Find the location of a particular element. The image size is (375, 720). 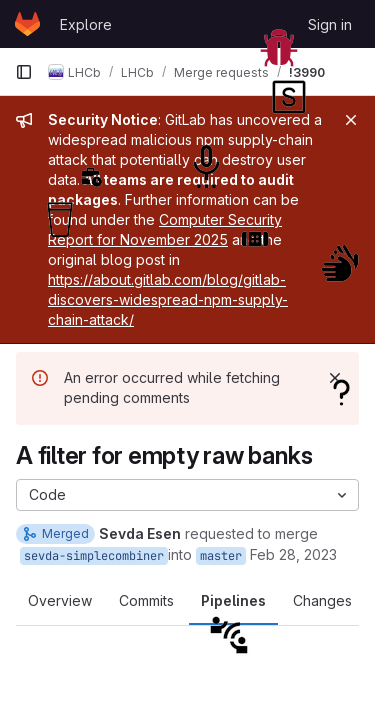

view nearby bars or pubs is located at coordinates (60, 219).